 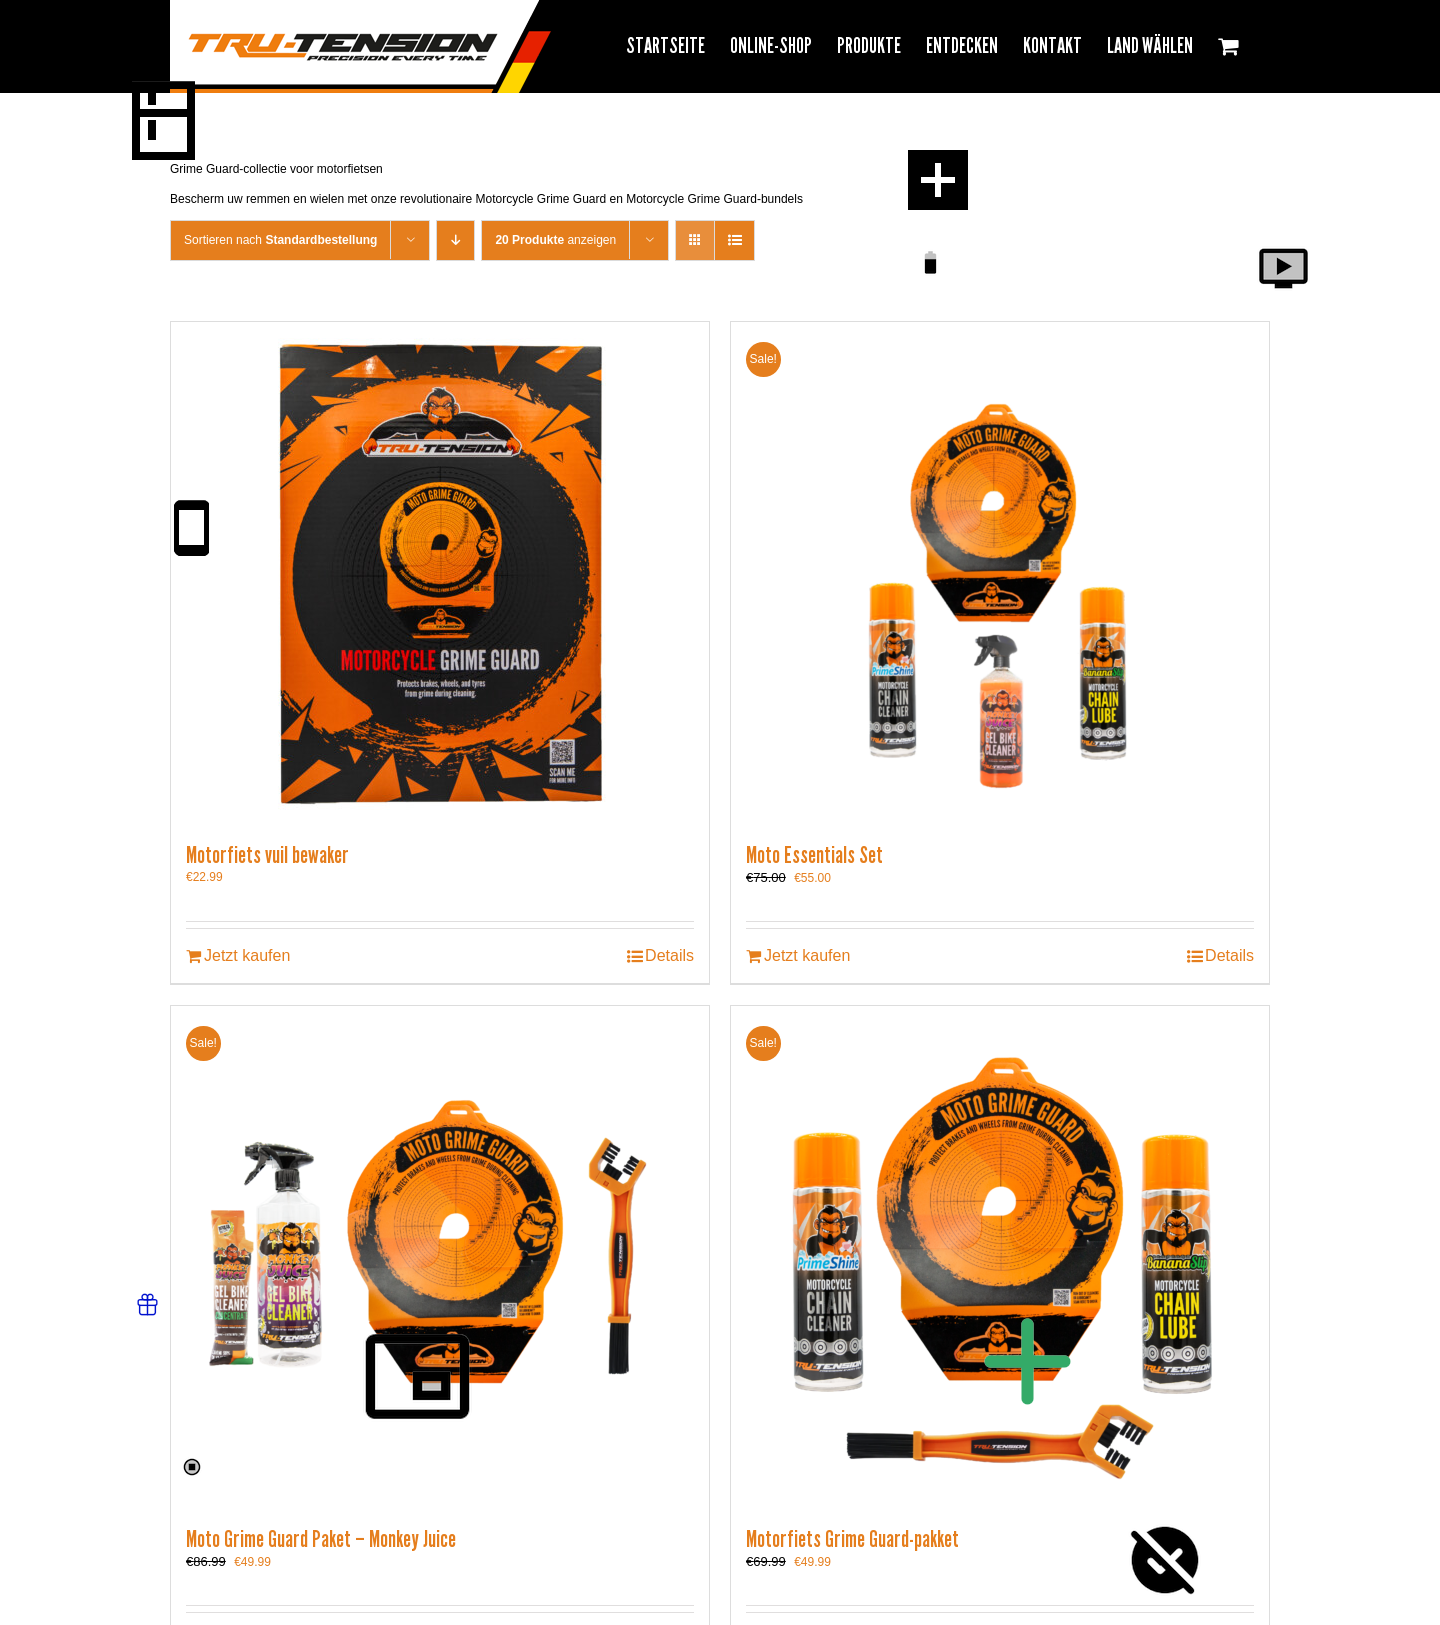 I want to click on add a new item, so click(x=1027, y=1361).